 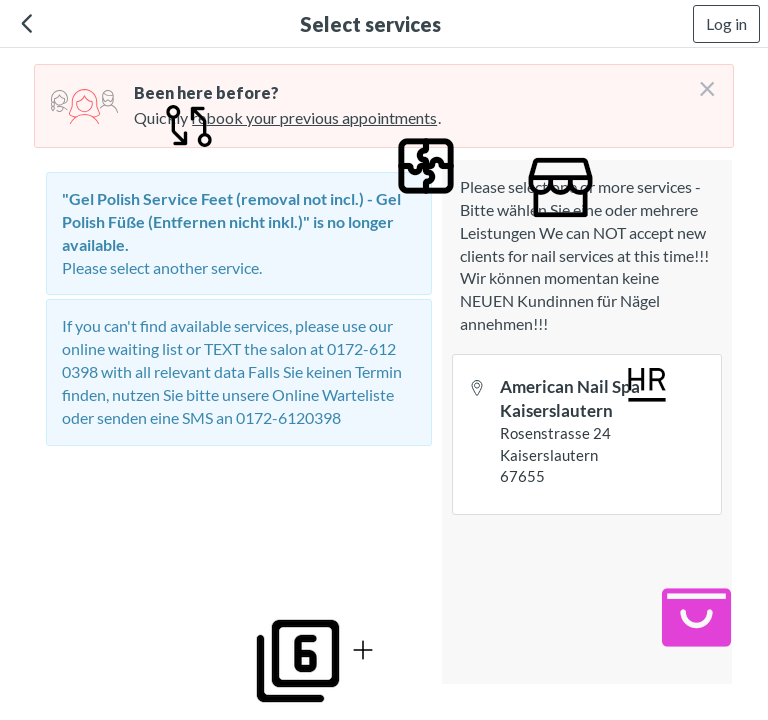 I want to click on view code changes between versions, so click(x=189, y=126).